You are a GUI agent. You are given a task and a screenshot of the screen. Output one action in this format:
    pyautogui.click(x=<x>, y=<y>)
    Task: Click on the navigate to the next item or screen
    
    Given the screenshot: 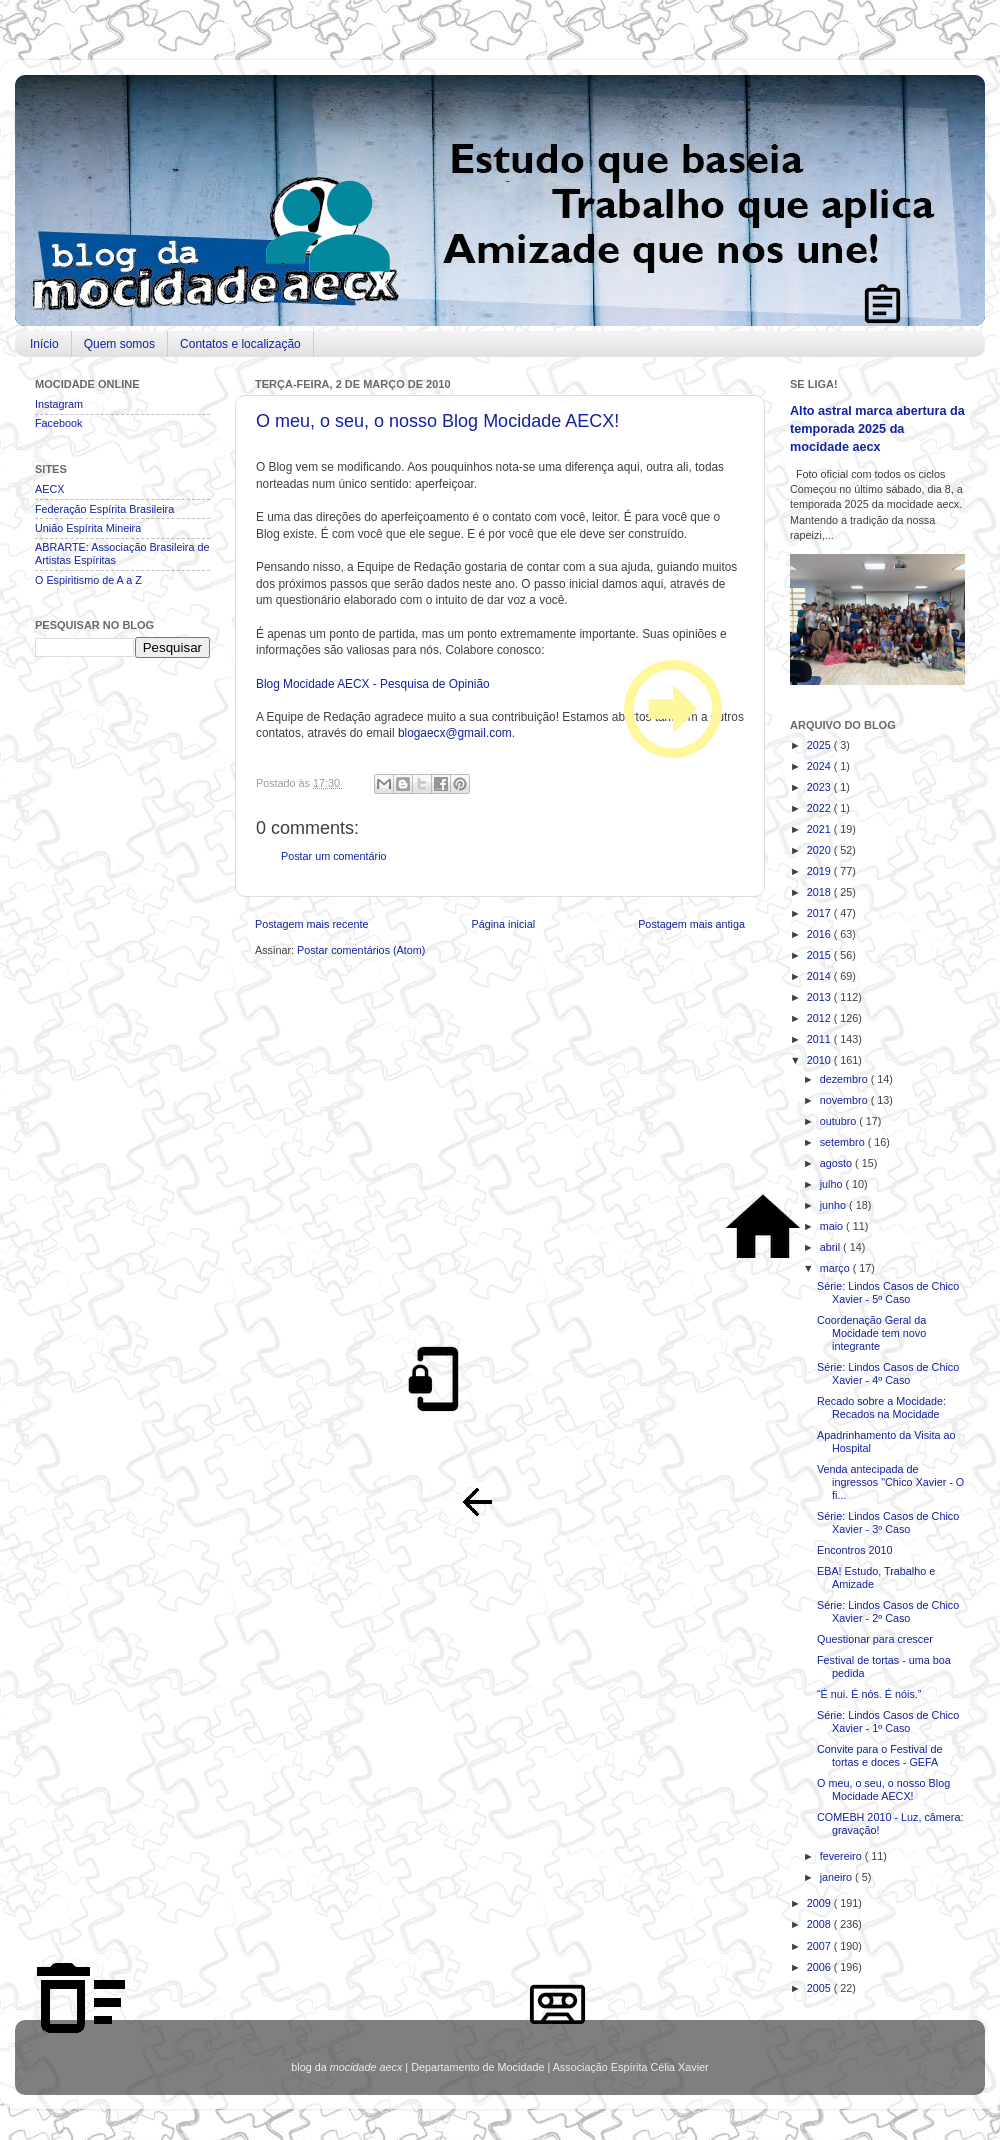 What is the action you would take?
    pyautogui.click(x=673, y=709)
    